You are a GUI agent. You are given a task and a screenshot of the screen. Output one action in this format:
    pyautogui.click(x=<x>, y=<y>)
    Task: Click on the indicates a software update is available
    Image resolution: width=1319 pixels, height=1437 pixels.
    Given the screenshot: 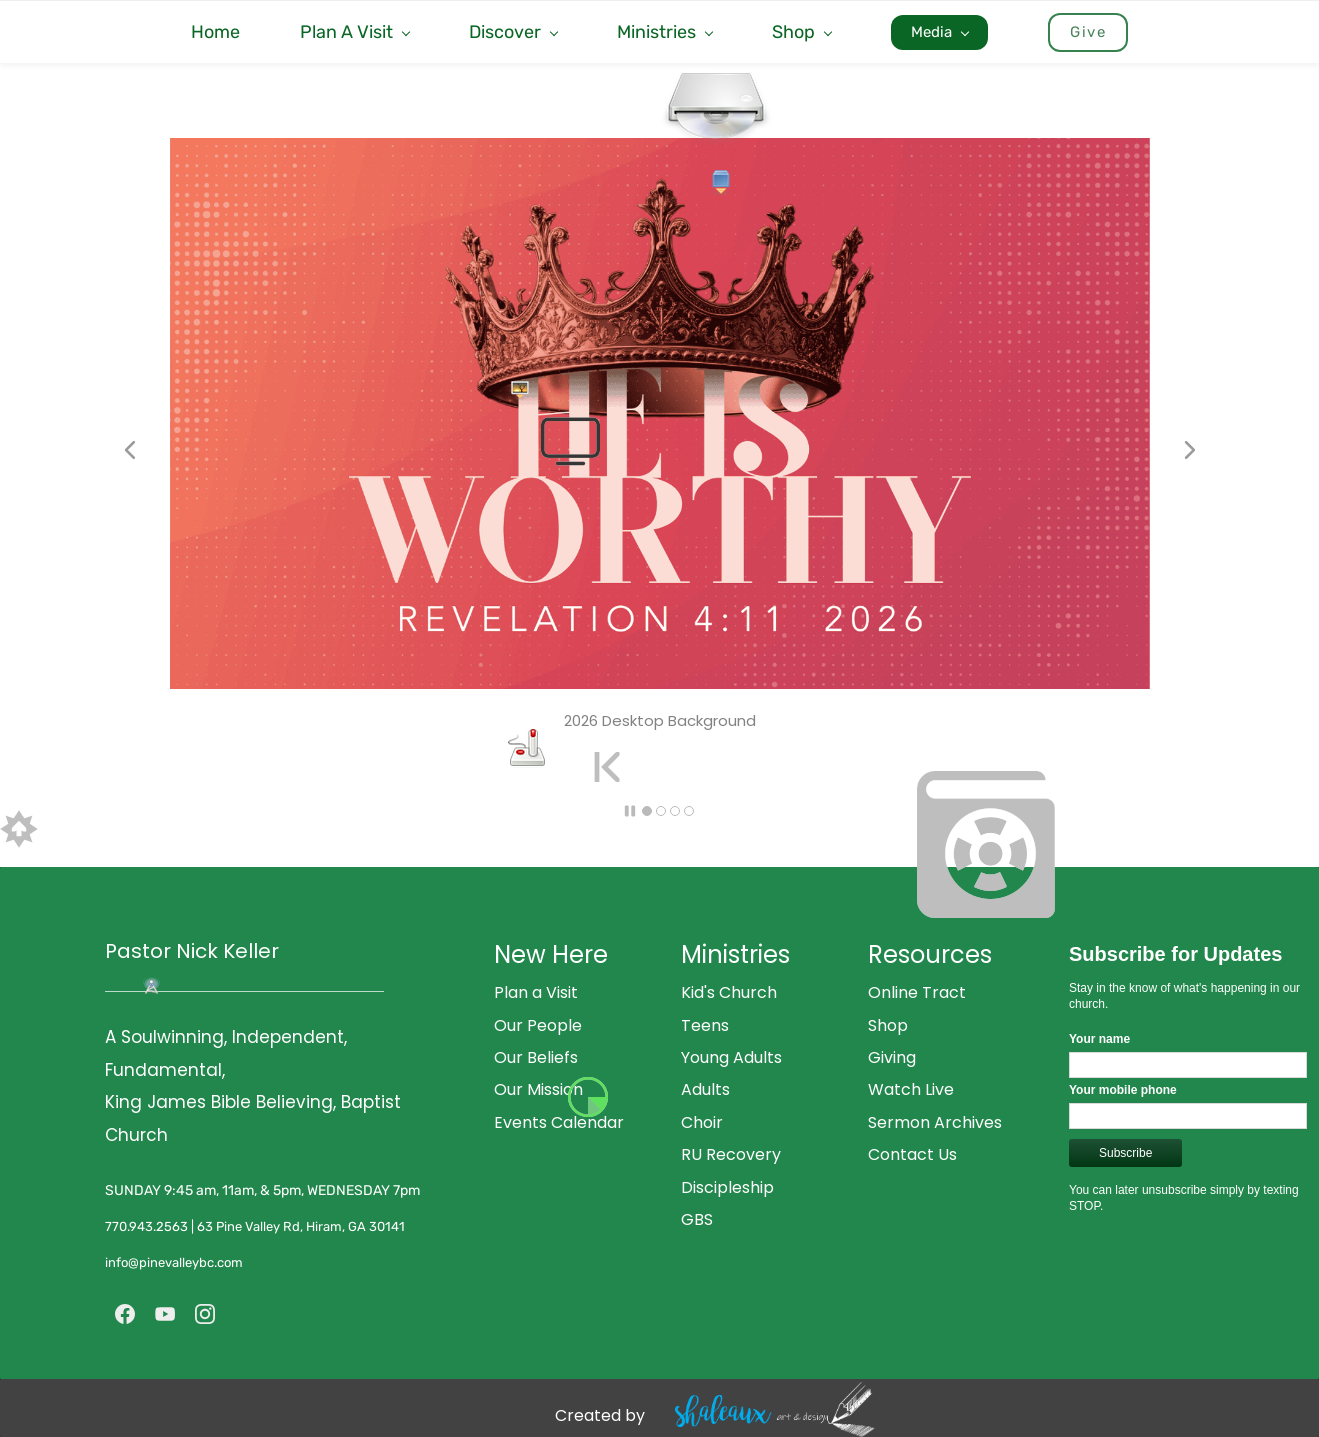 What is the action you would take?
    pyautogui.click(x=19, y=829)
    